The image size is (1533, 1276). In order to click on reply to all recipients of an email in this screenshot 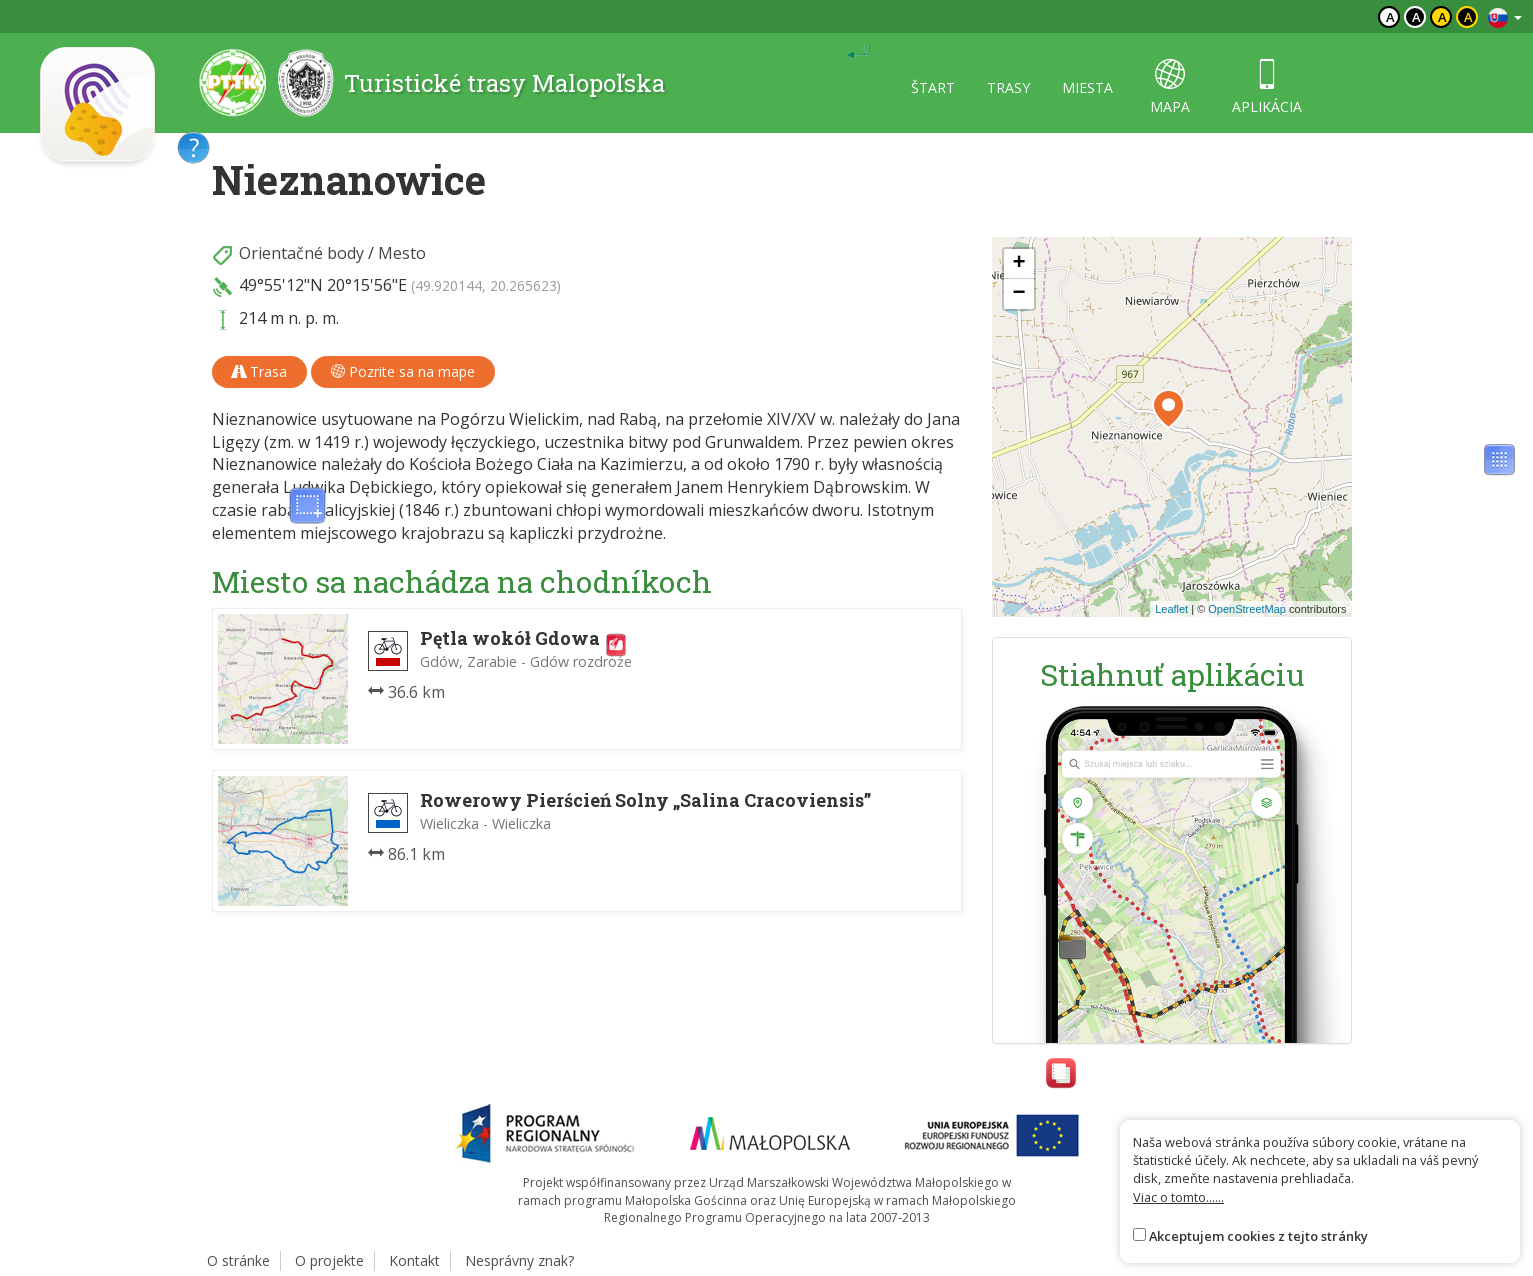, I will do `click(858, 50)`.